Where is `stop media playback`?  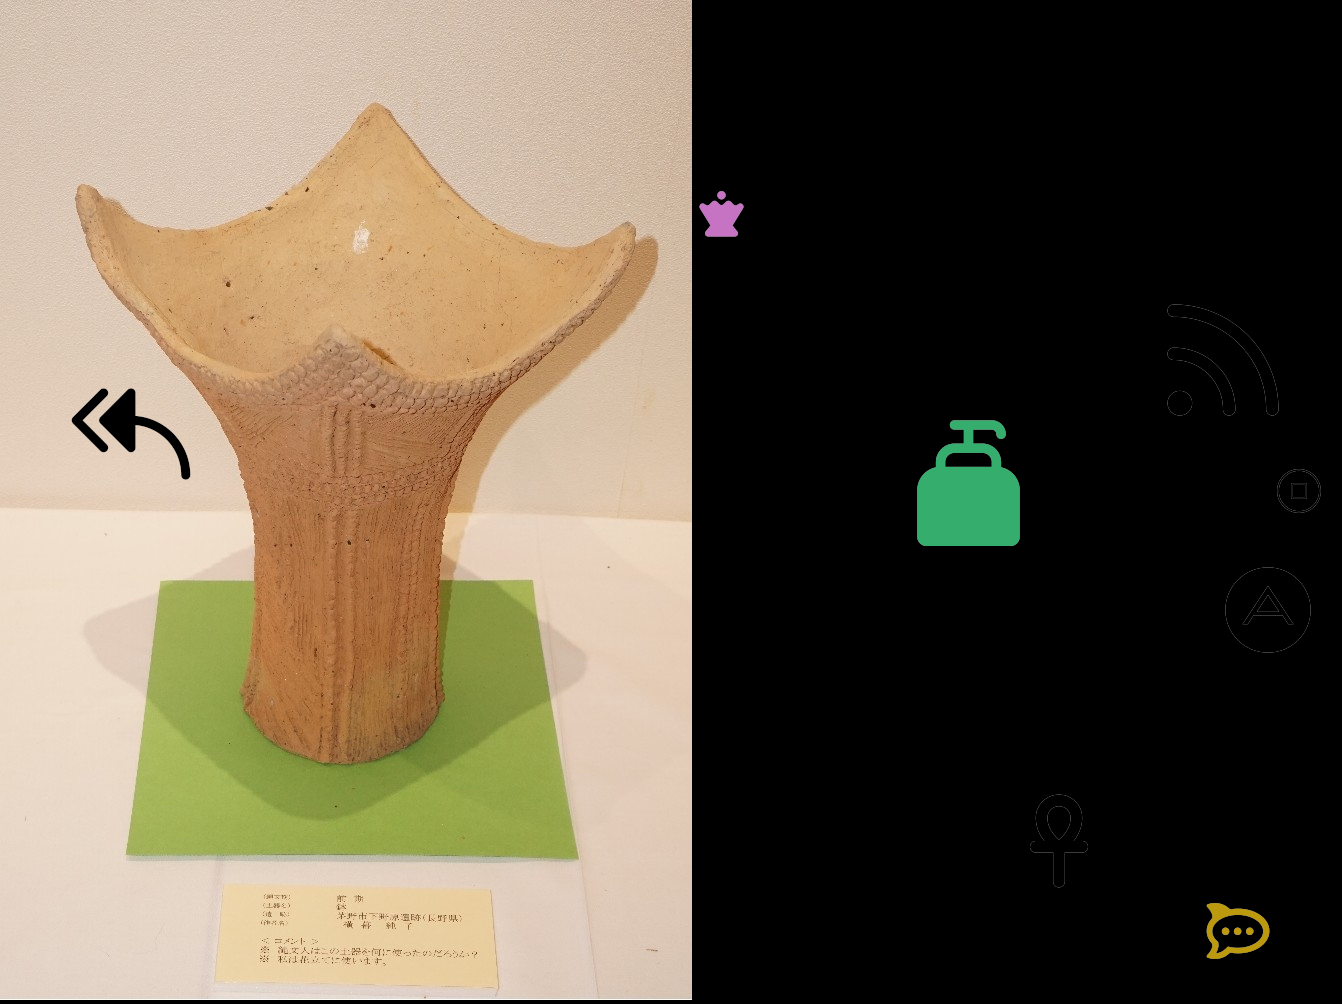 stop media playback is located at coordinates (1299, 491).